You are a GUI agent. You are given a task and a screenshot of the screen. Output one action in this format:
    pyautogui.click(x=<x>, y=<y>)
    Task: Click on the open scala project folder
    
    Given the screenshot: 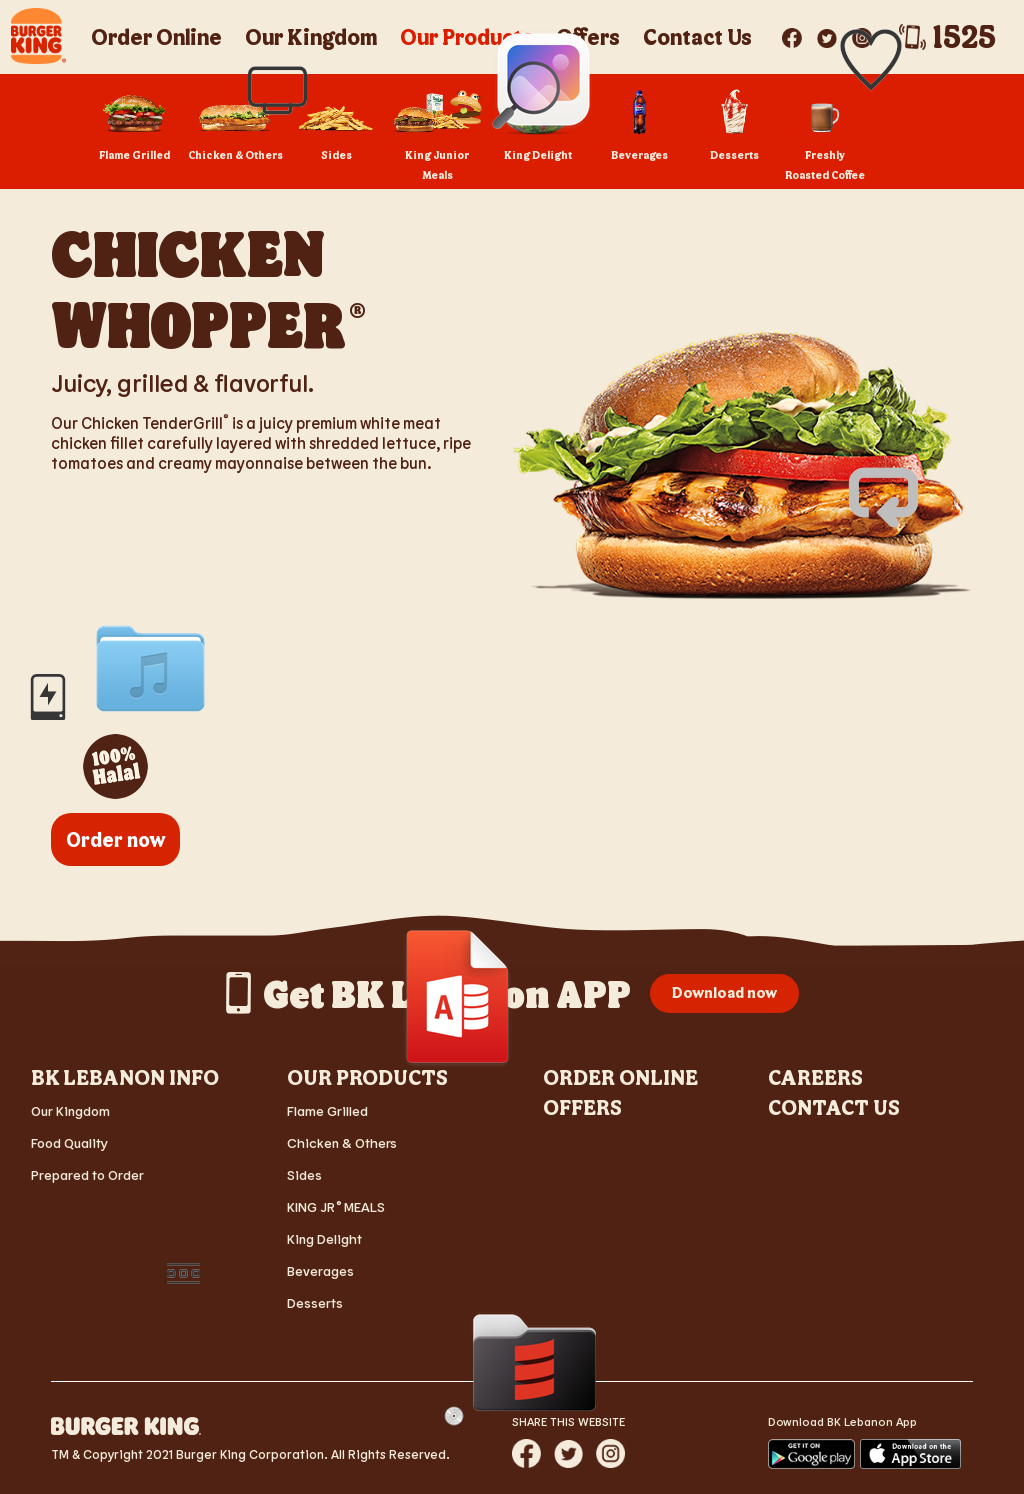 What is the action you would take?
    pyautogui.click(x=534, y=1366)
    